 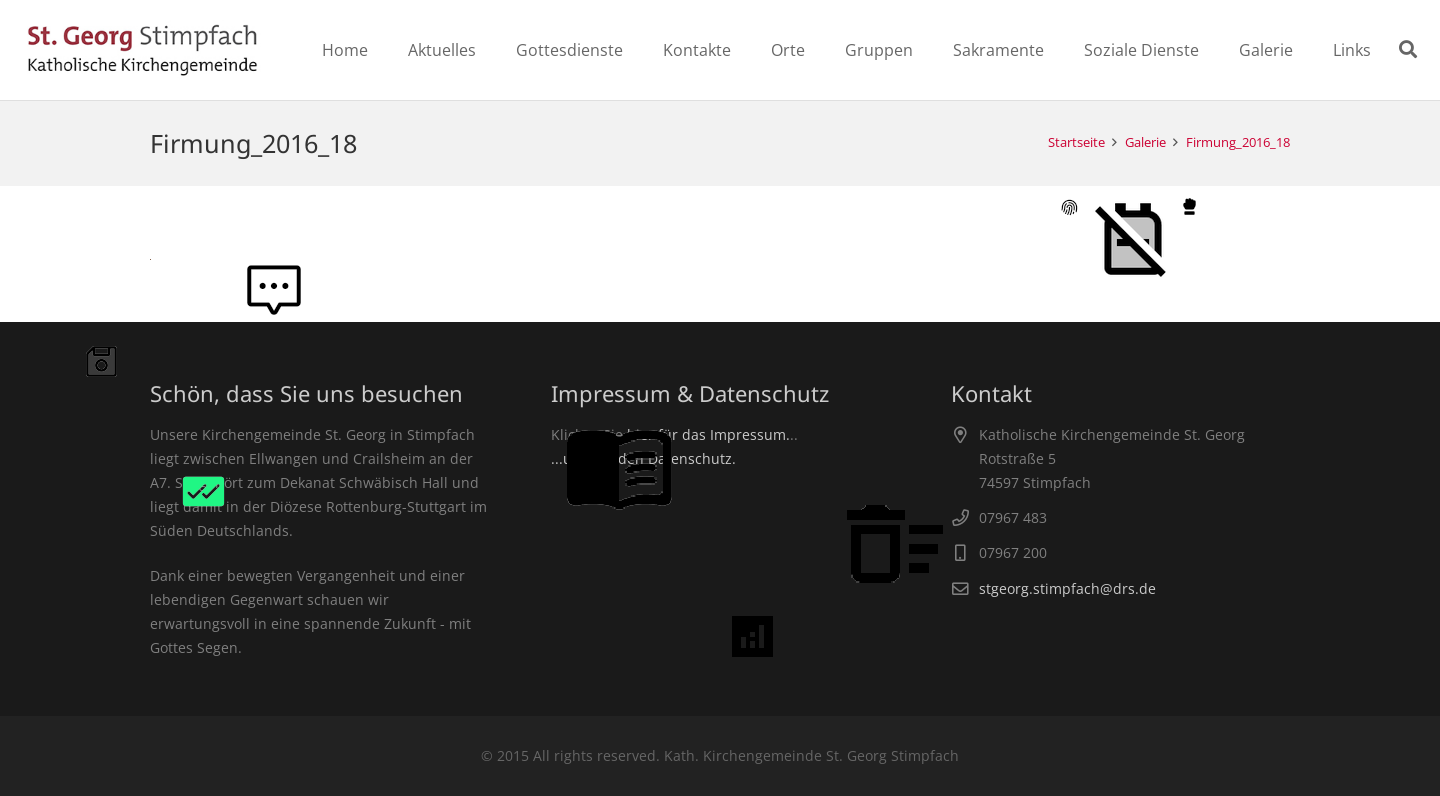 What do you see at coordinates (752, 636) in the screenshot?
I see `view analytics and statistics` at bounding box center [752, 636].